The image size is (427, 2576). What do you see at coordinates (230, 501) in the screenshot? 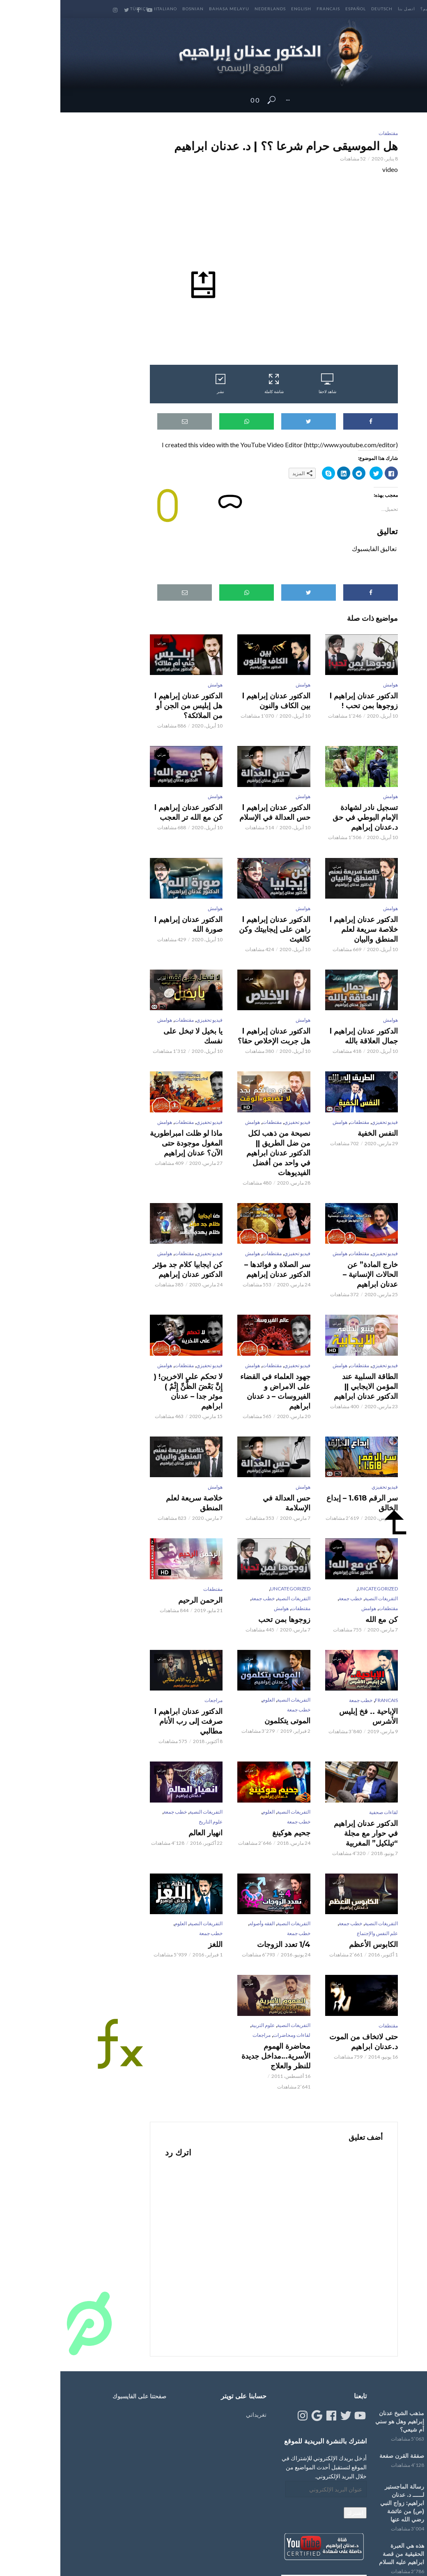
I see `access virtual reality or immersive mode` at bounding box center [230, 501].